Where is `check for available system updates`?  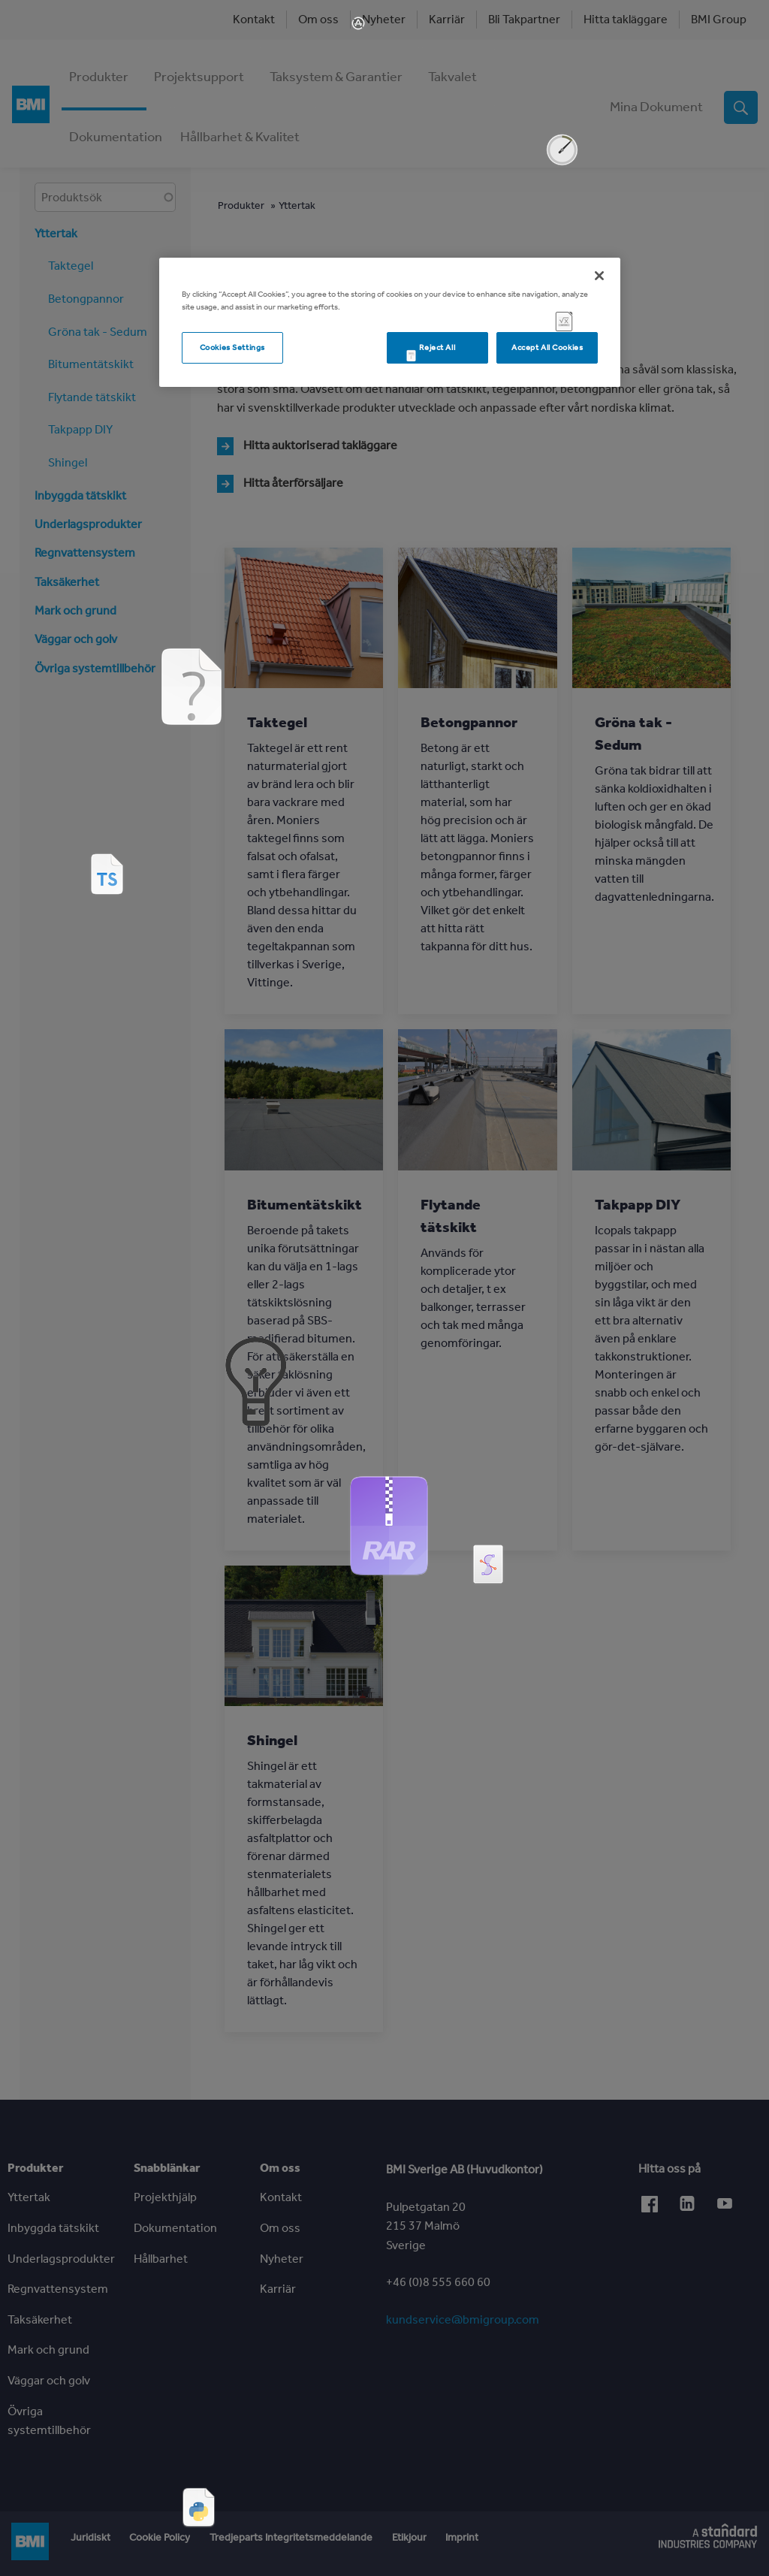 check for available system updates is located at coordinates (358, 23).